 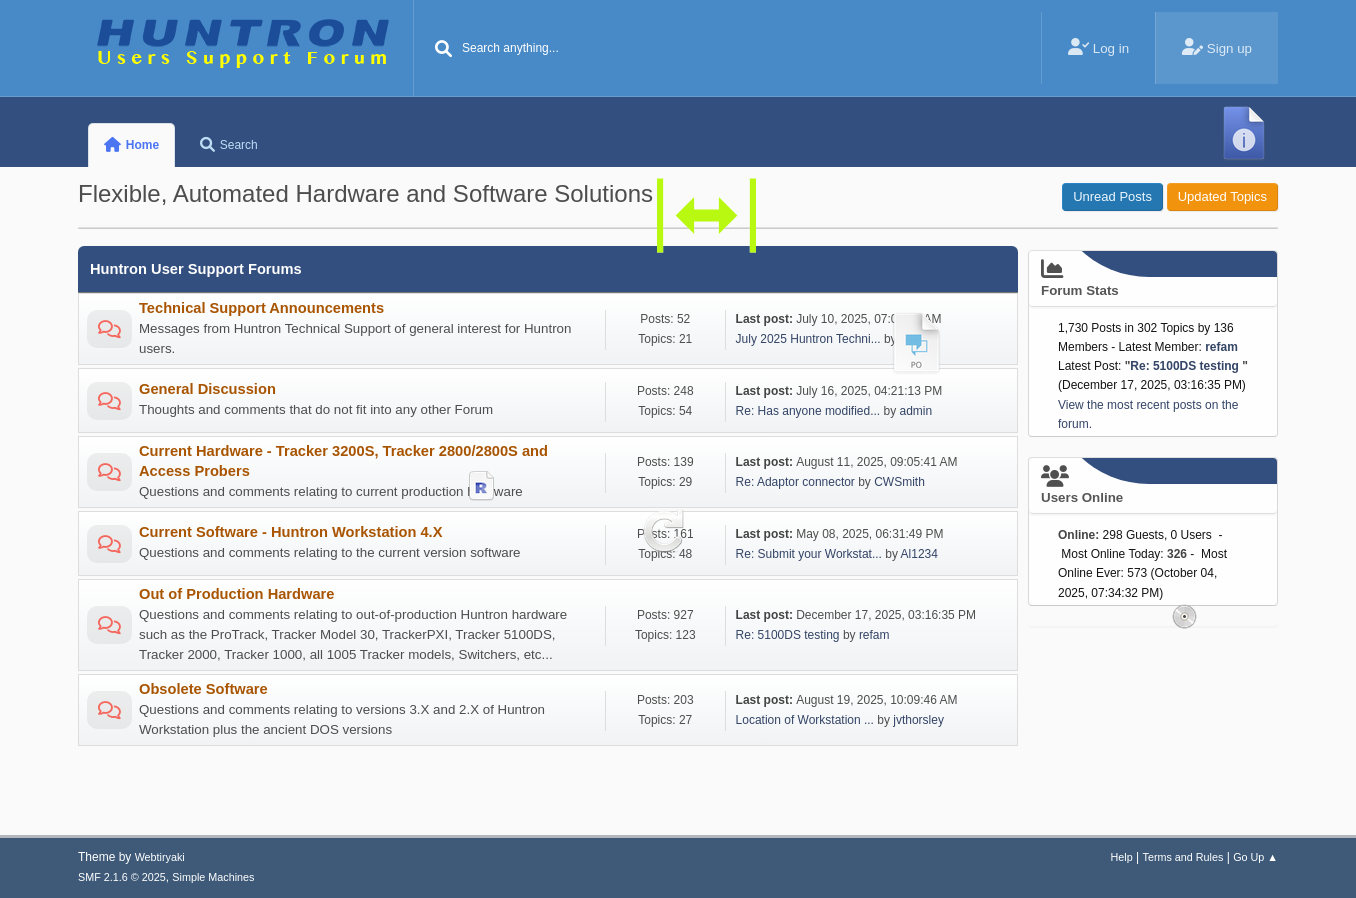 What do you see at coordinates (1184, 616) in the screenshot?
I see `indicates a DVD-ROM drive or disc` at bounding box center [1184, 616].